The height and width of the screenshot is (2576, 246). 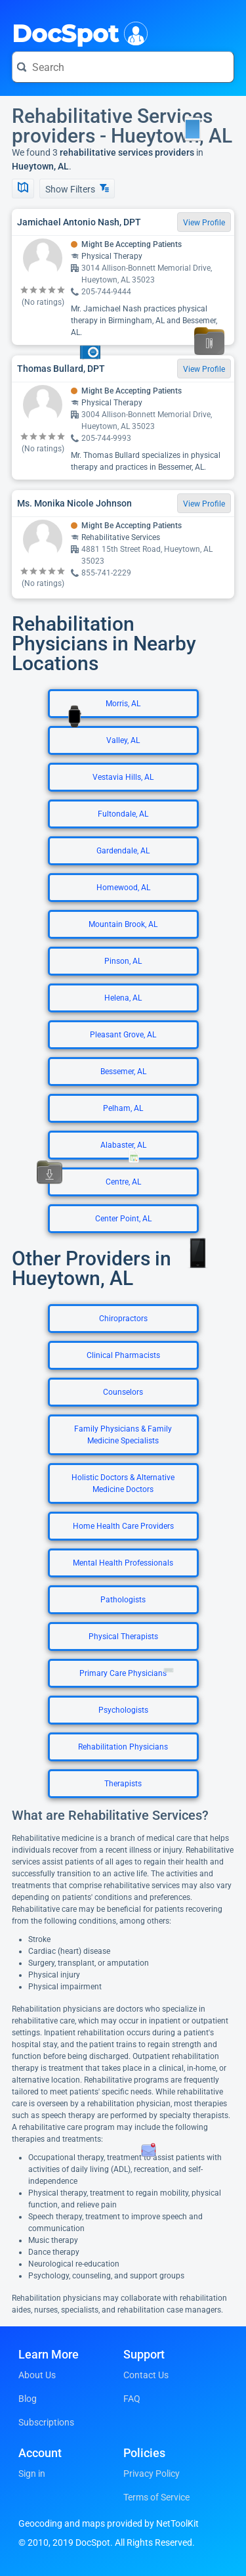 What do you see at coordinates (169, 1670) in the screenshot?
I see `connect a bluetooth keyboard` at bounding box center [169, 1670].